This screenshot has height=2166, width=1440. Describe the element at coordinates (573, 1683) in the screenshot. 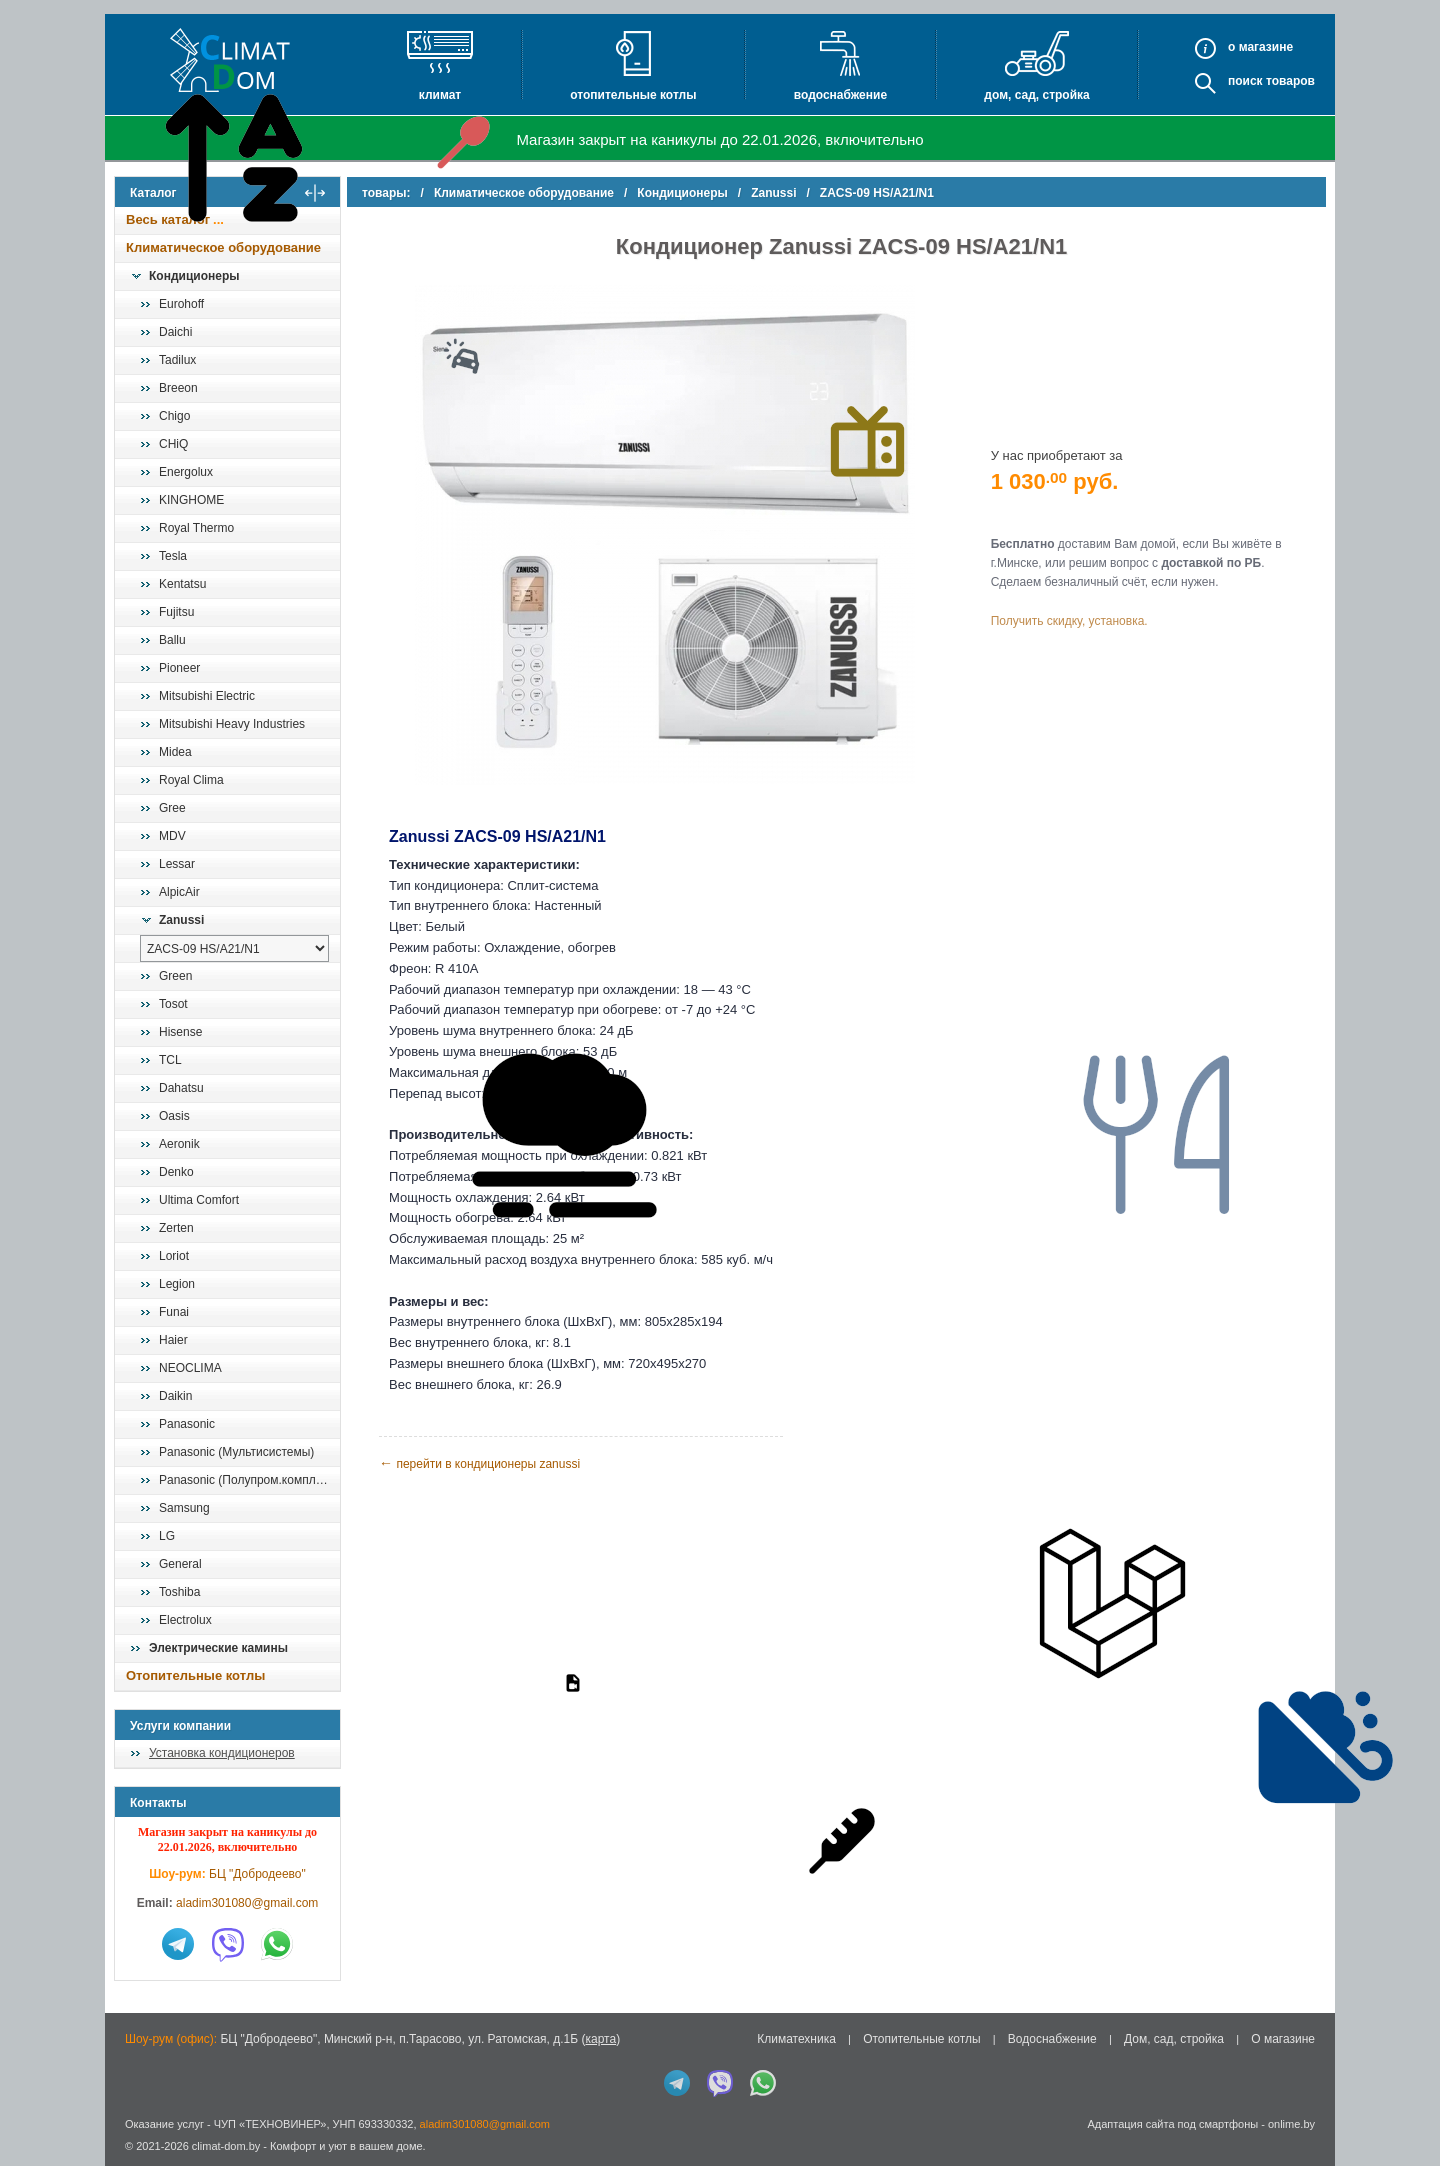

I see `open a video file` at that location.